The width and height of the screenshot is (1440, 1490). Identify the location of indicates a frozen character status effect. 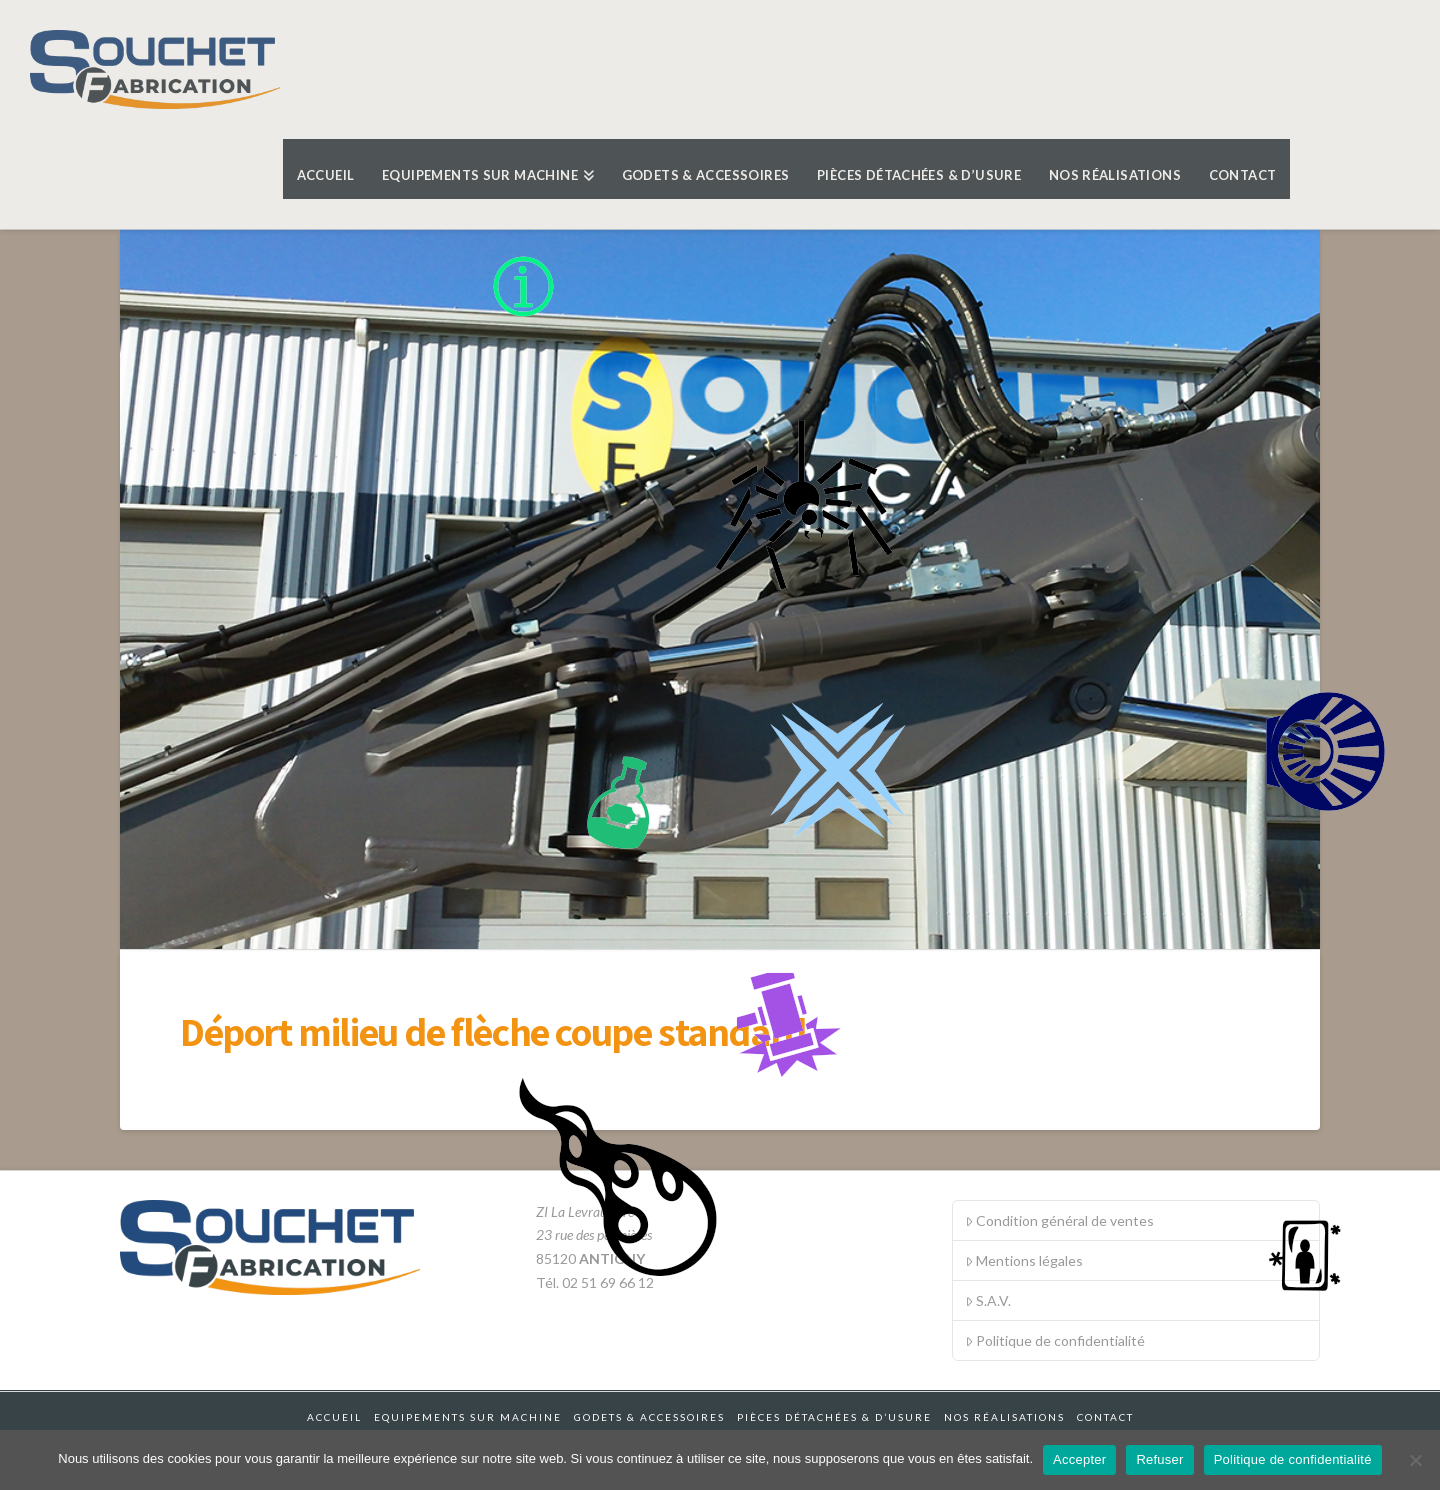
(1305, 1255).